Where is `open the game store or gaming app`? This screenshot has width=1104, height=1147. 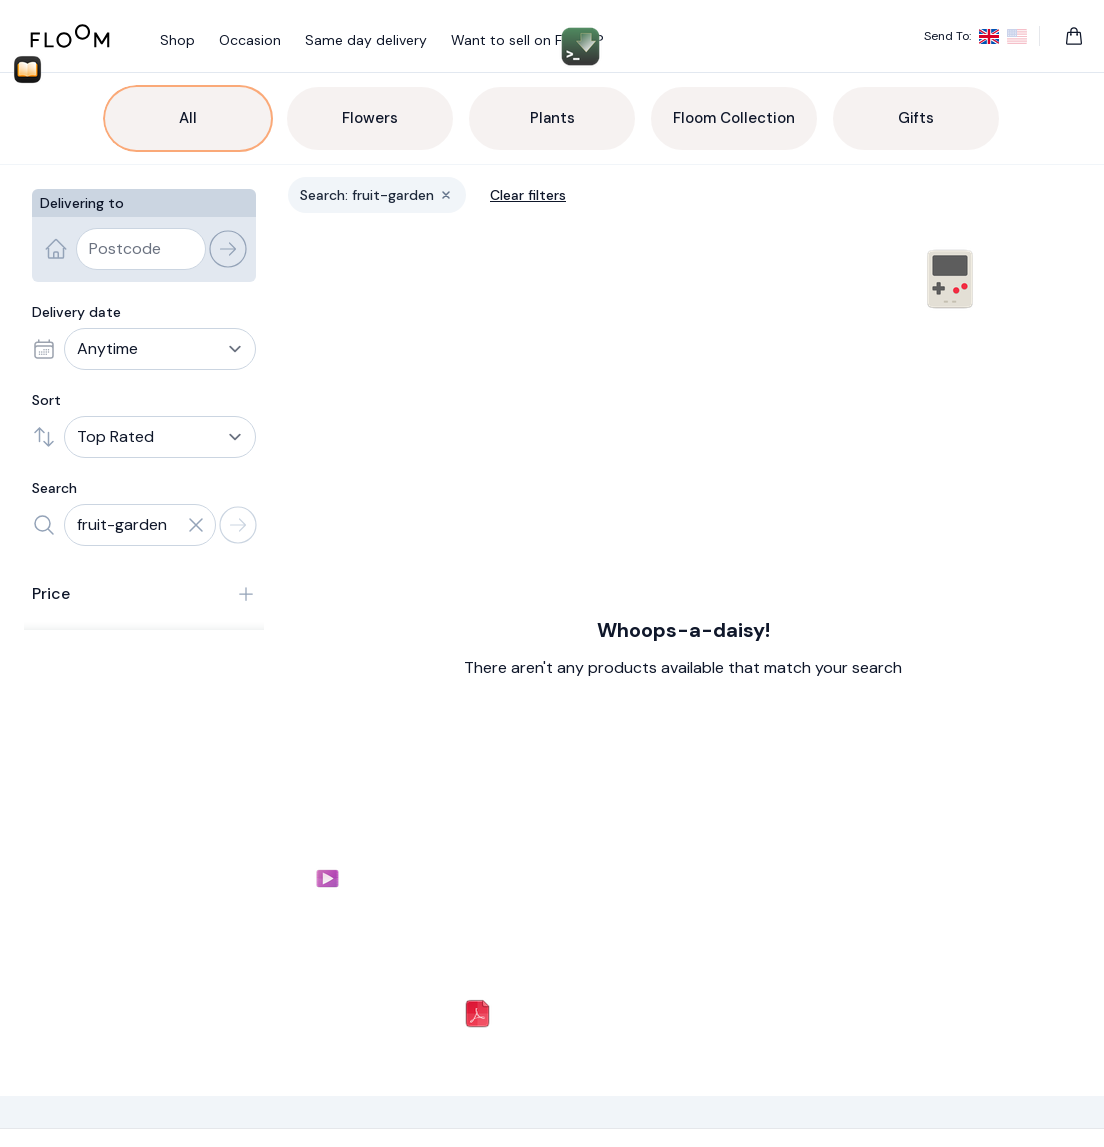 open the game store or gaming app is located at coordinates (950, 279).